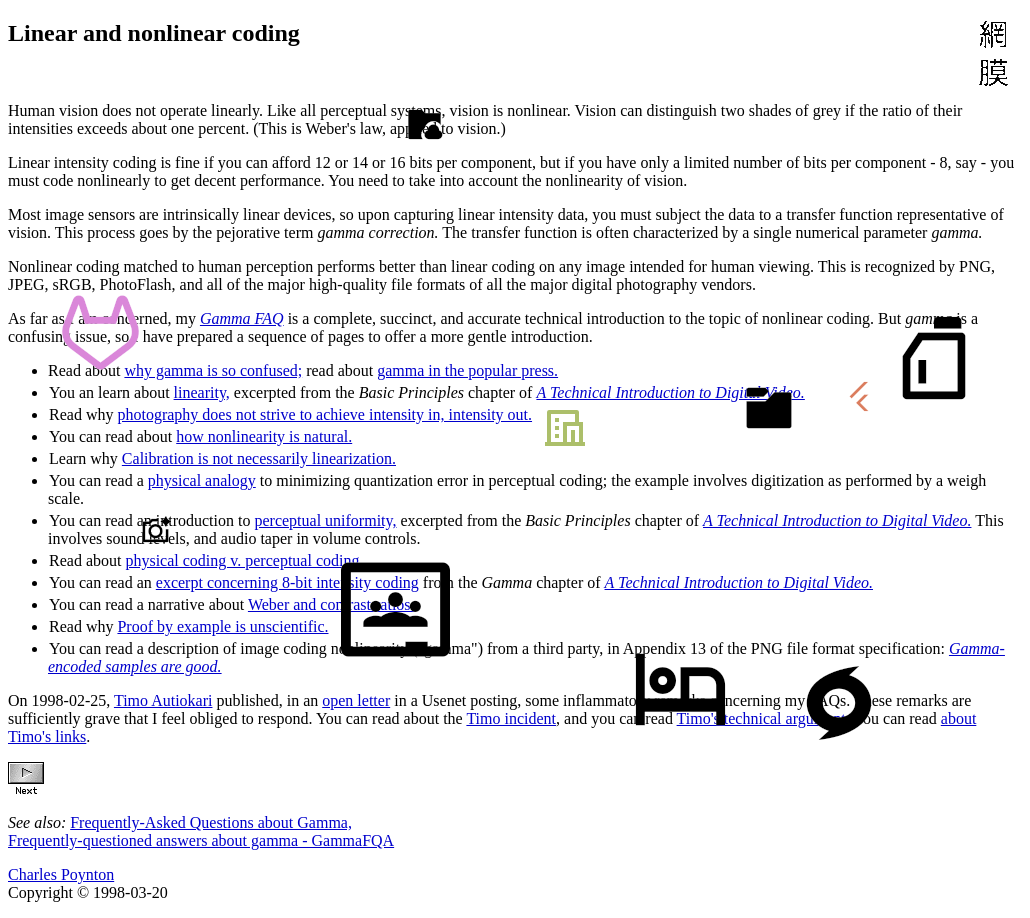 The width and height of the screenshot is (1030, 918). What do you see at coordinates (860, 396) in the screenshot?
I see `flutter framework logo` at bounding box center [860, 396].